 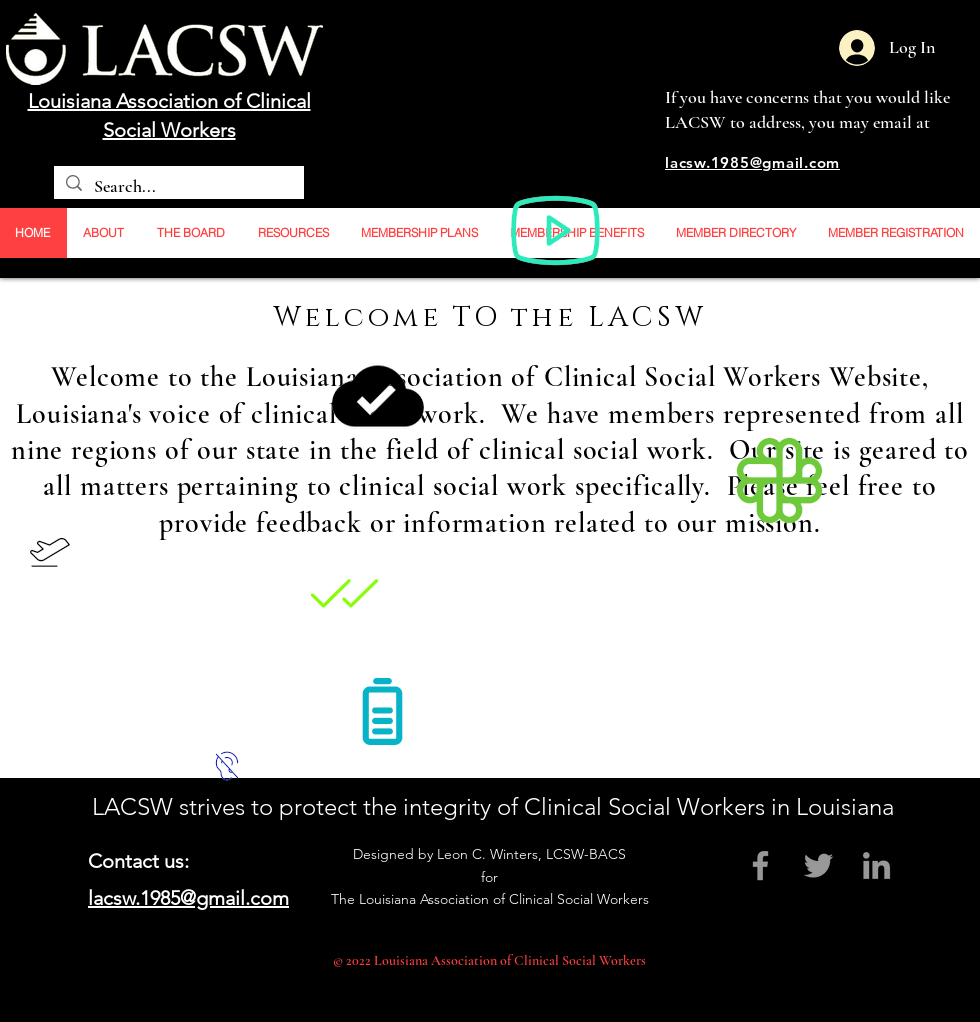 I want to click on indicates flight departure status, so click(x=50, y=551).